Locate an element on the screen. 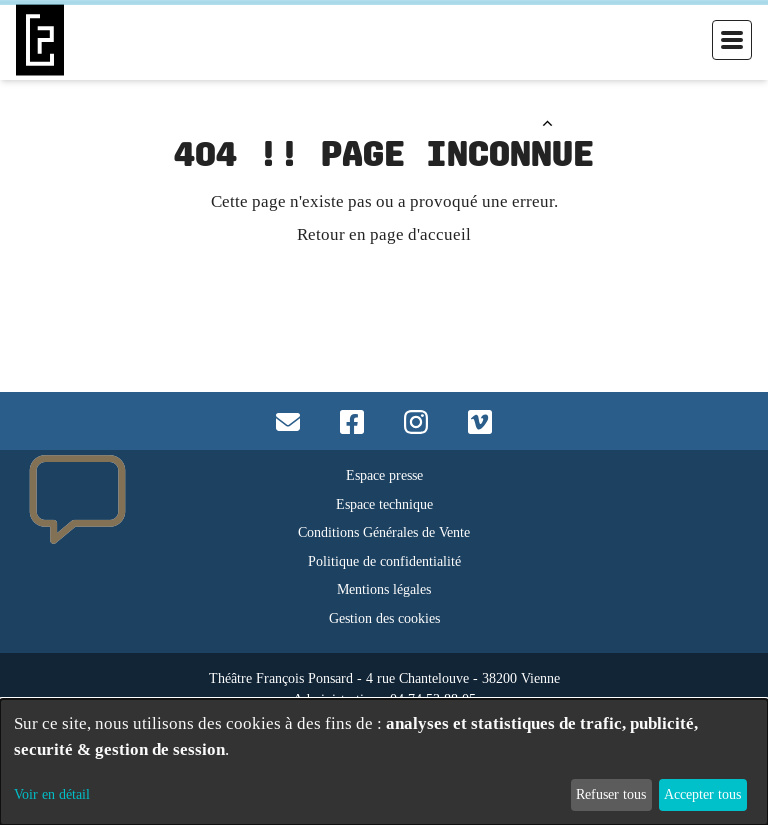  open chat or messaging is located at coordinates (77, 499).